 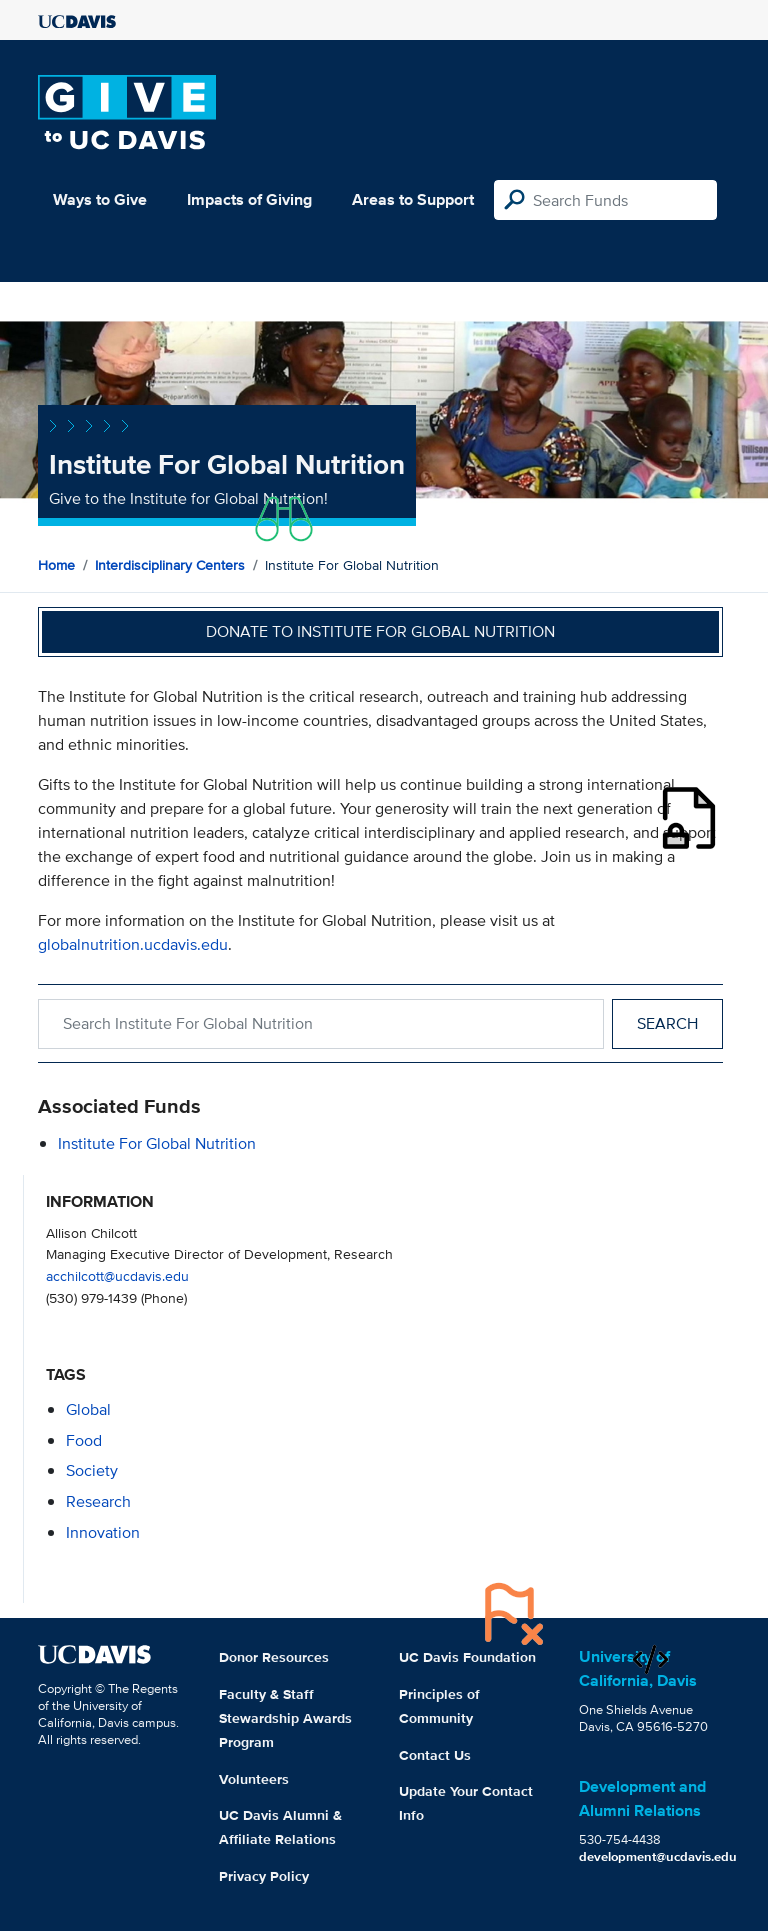 I want to click on view or edit source code, so click(x=650, y=1659).